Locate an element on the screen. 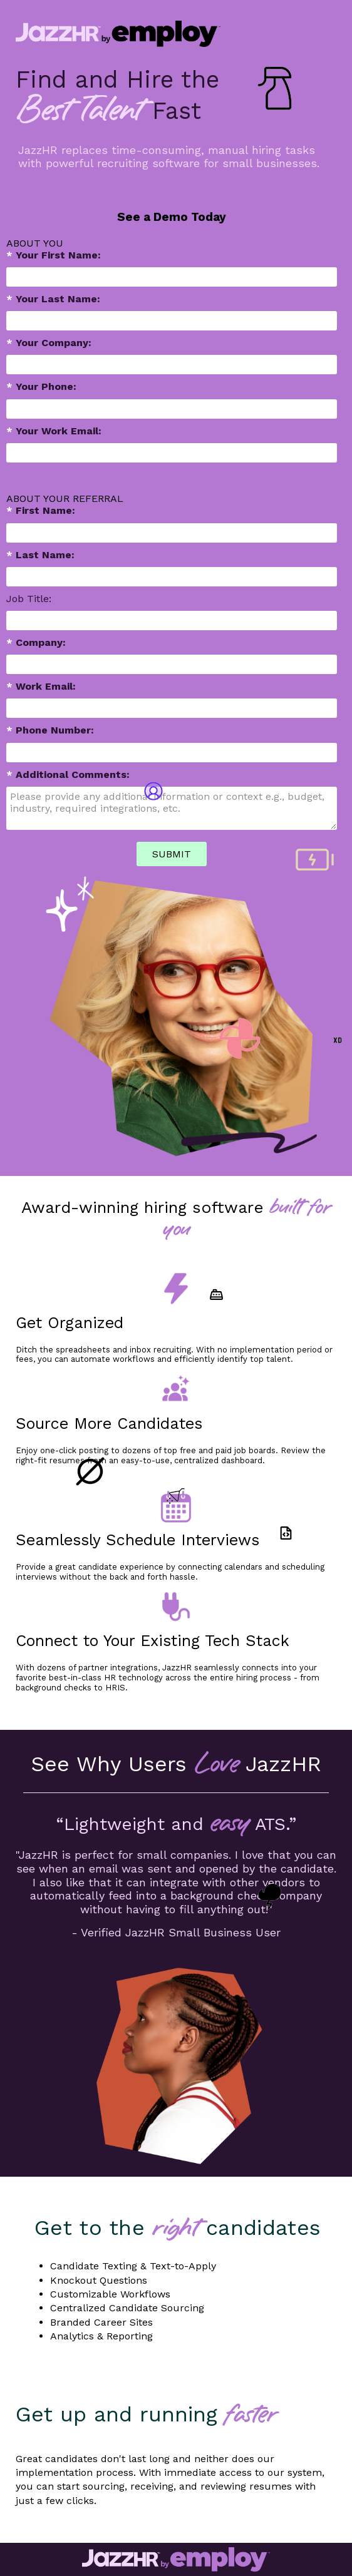 The image size is (352, 2576). access cleaning or maintenance tools is located at coordinates (276, 88).